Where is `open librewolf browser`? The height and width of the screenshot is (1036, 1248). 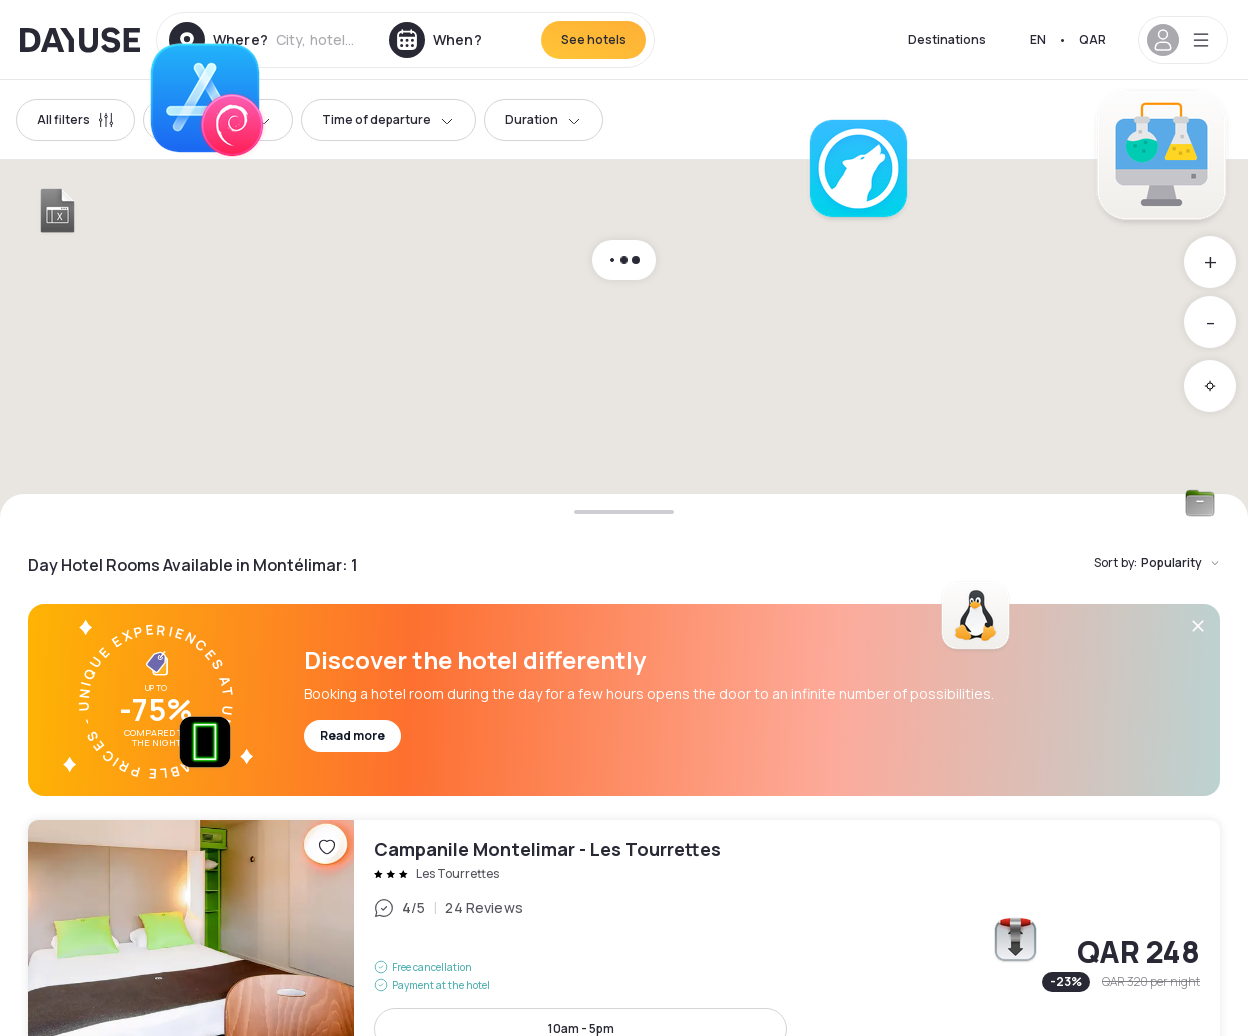
open librewolf browser is located at coordinates (858, 168).